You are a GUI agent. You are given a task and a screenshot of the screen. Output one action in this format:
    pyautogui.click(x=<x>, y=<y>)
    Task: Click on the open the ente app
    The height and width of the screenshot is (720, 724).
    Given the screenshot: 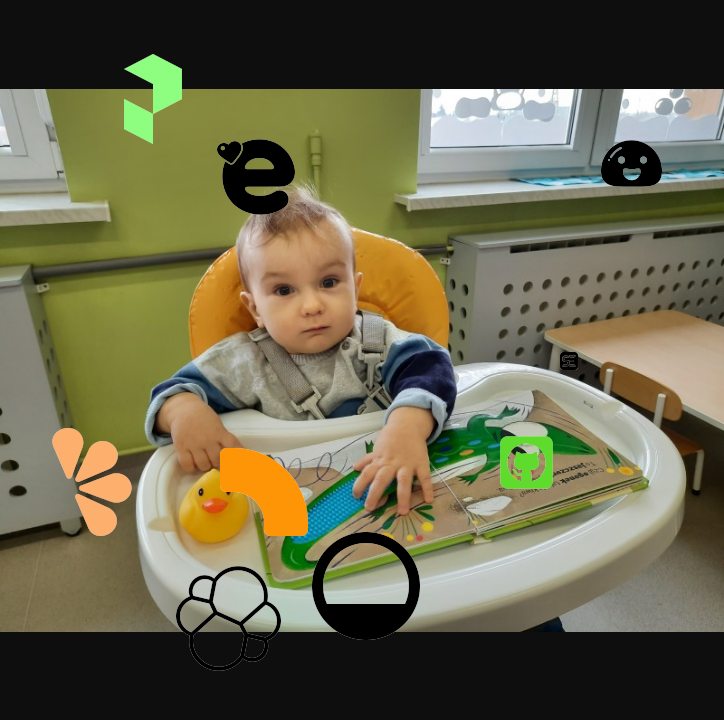 What is the action you would take?
    pyautogui.click(x=256, y=177)
    